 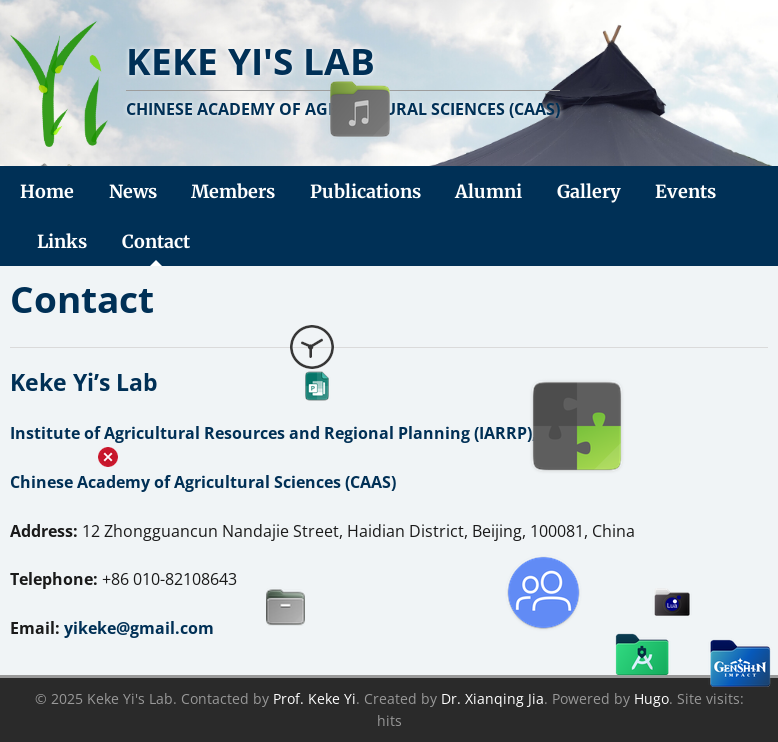 What do you see at coordinates (577, 426) in the screenshot?
I see `open extension manager app` at bounding box center [577, 426].